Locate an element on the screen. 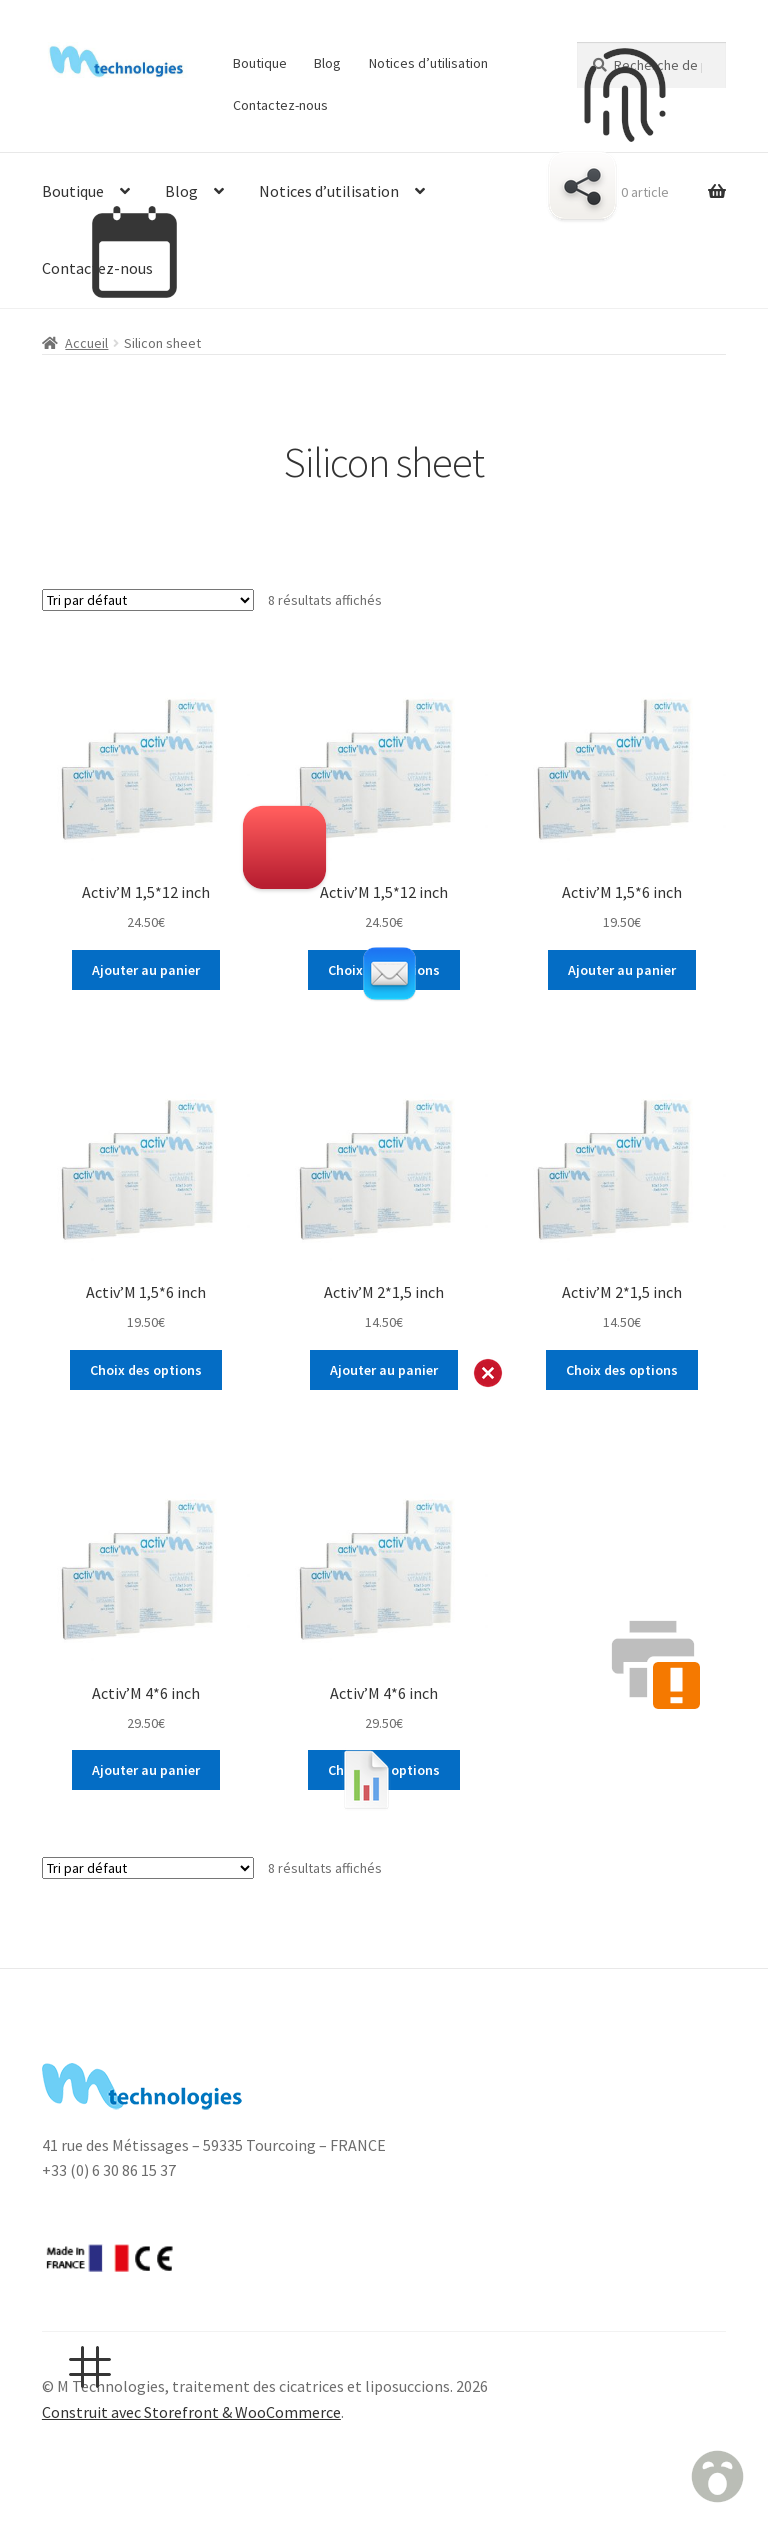  open the mail app is located at coordinates (389, 973).